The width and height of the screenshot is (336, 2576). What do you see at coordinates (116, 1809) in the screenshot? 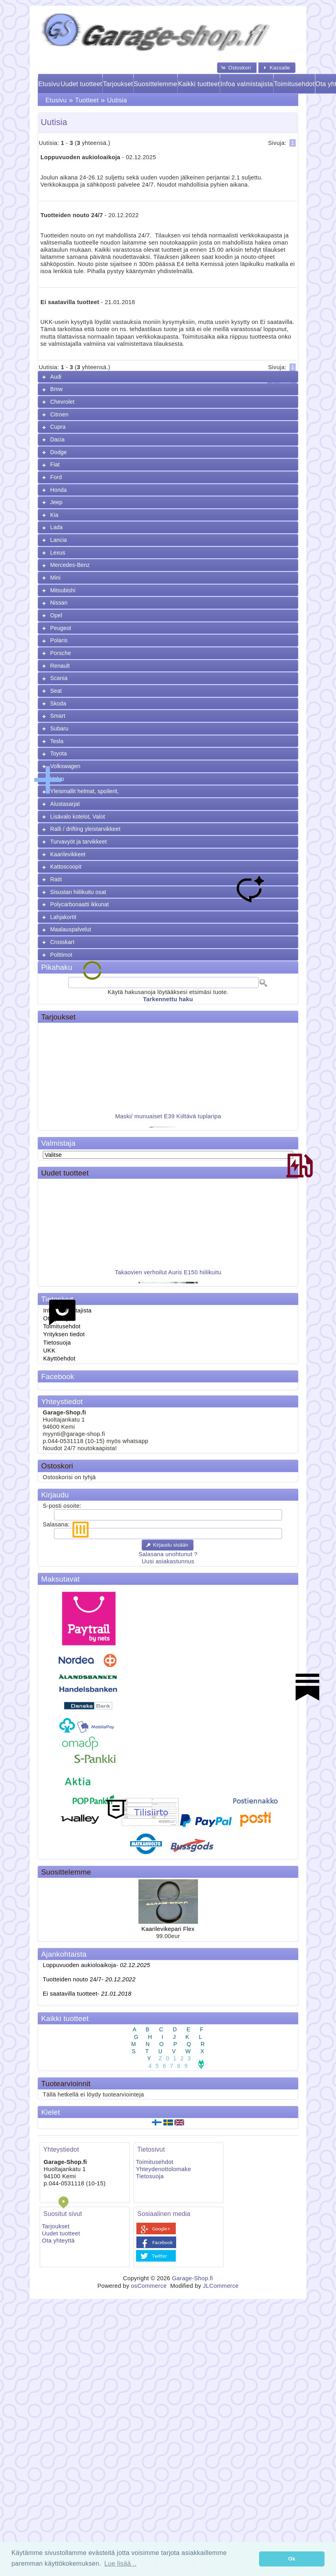
I see `view honors or awards badge` at bounding box center [116, 1809].